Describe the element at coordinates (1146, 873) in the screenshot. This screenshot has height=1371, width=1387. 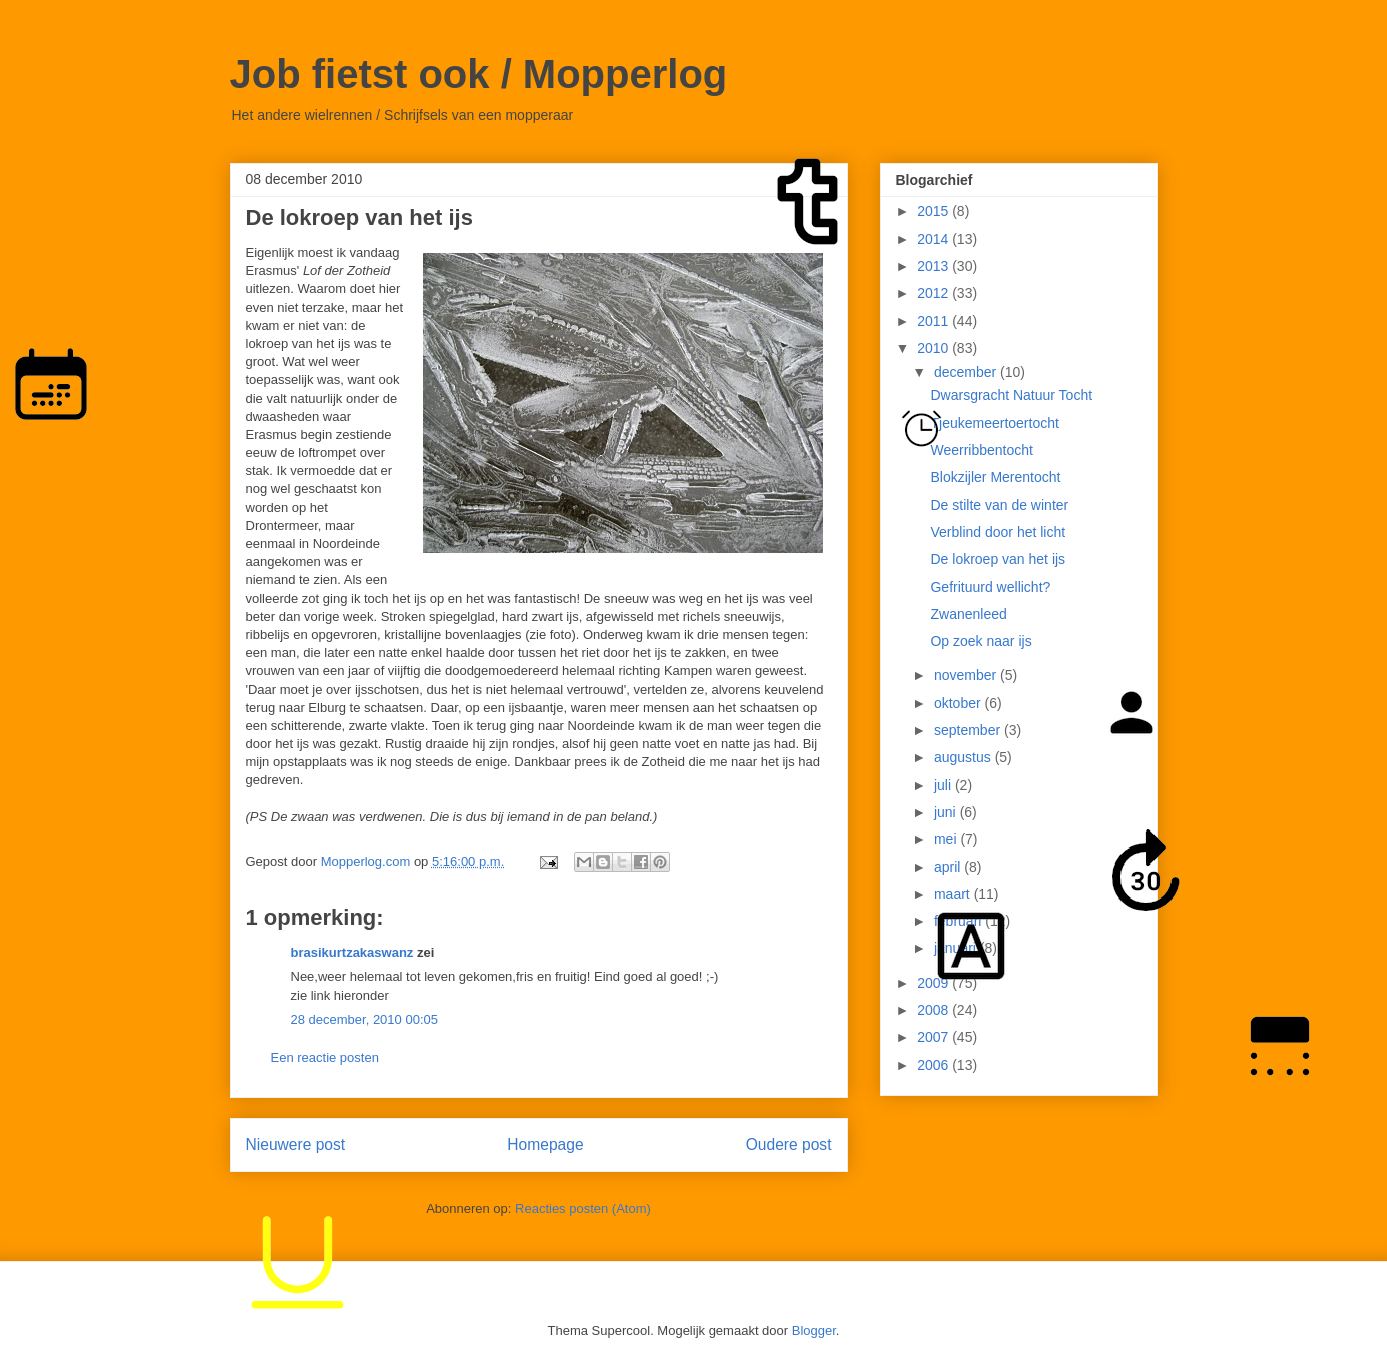
I see `skip forward 30 seconds` at that location.